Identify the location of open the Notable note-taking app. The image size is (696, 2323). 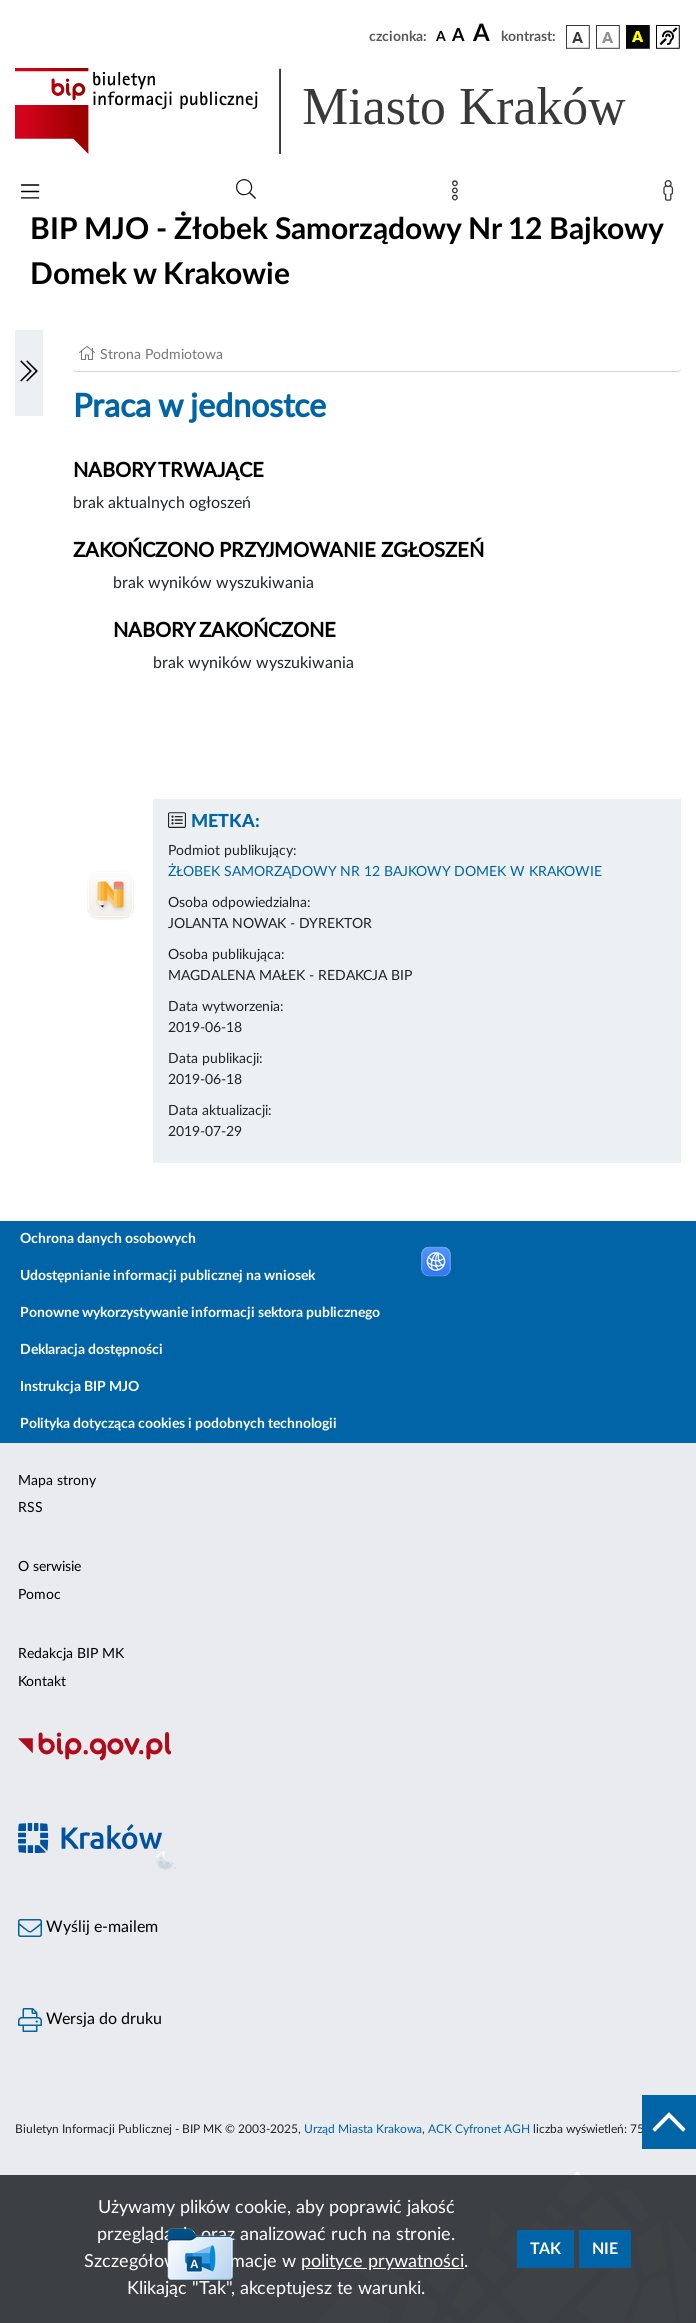
(110, 894).